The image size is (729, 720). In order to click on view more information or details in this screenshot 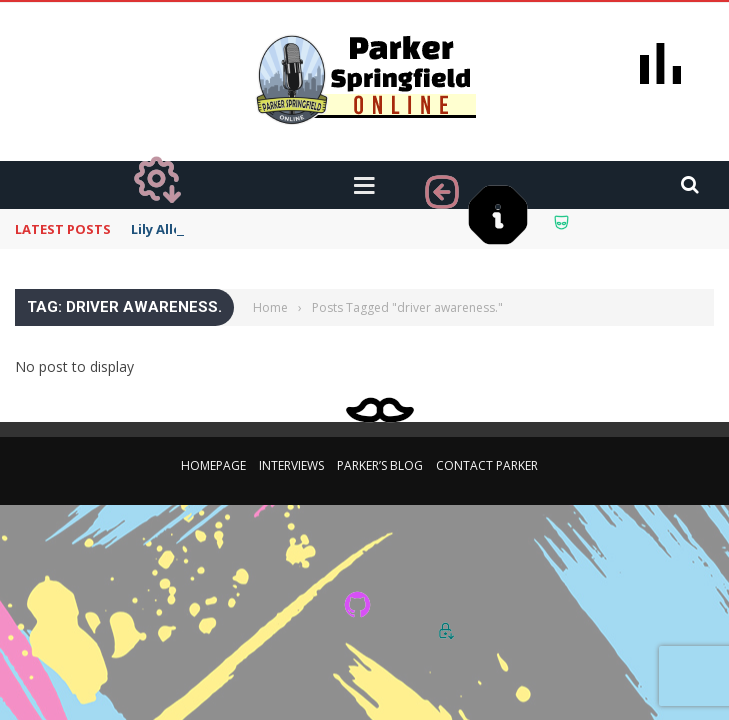, I will do `click(498, 215)`.